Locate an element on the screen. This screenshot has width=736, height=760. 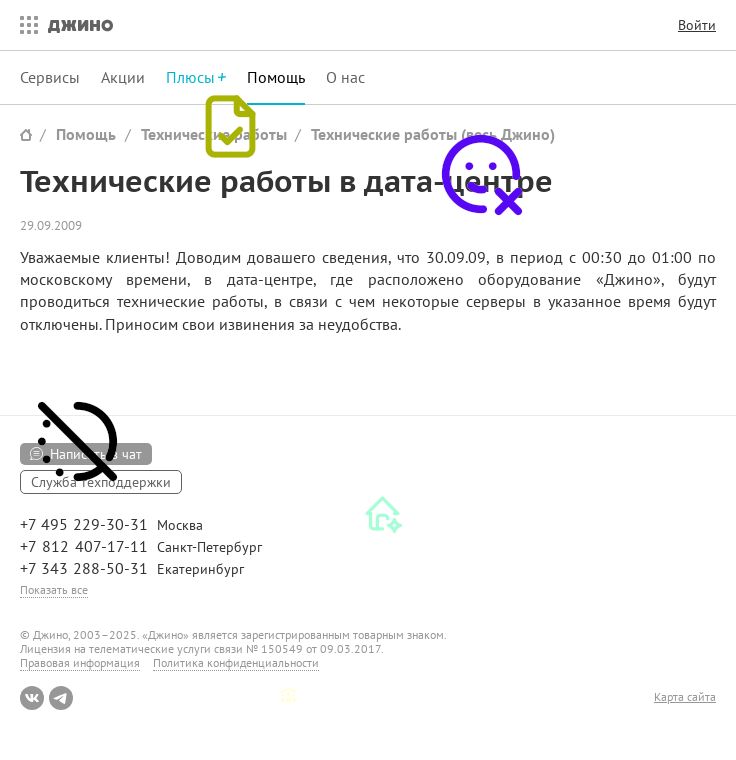
remove or cancel a mood/reaction is located at coordinates (481, 174).